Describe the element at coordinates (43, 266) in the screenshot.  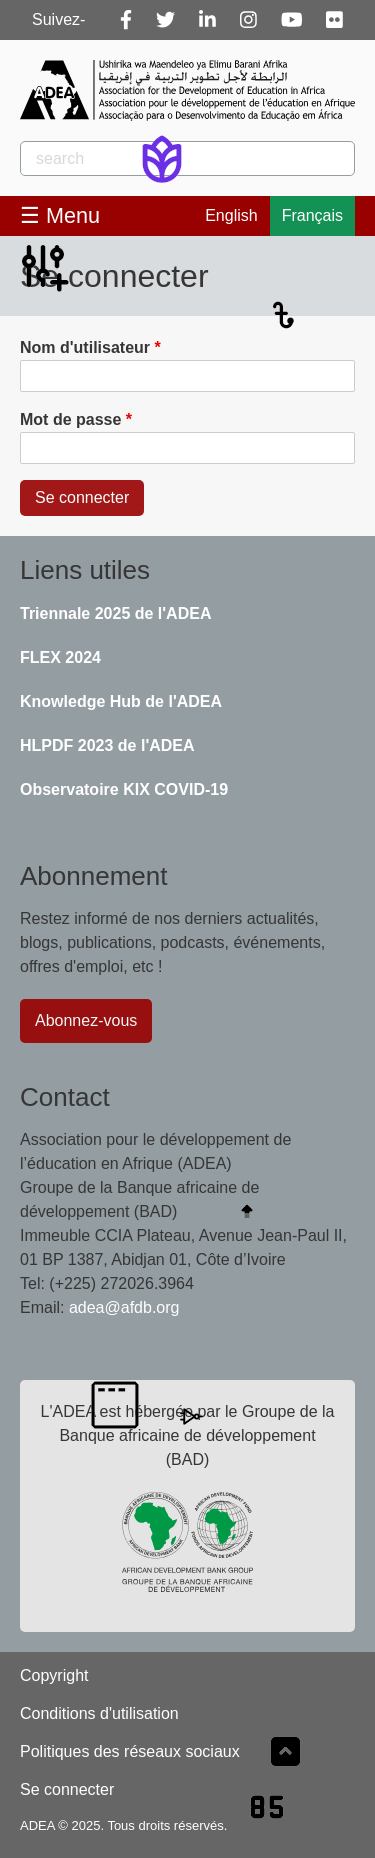
I see `add a new filter or setting option` at that location.